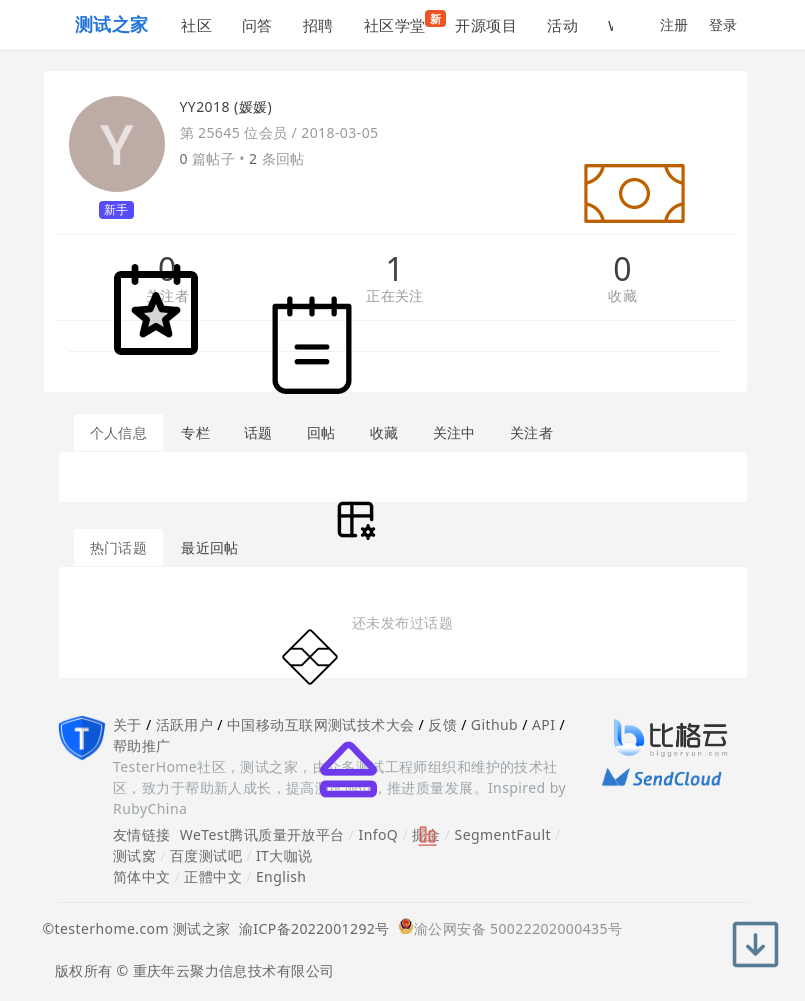 The image size is (805, 1001). Describe the element at coordinates (755, 944) in the screenshot. I see `download file or content` at that location.